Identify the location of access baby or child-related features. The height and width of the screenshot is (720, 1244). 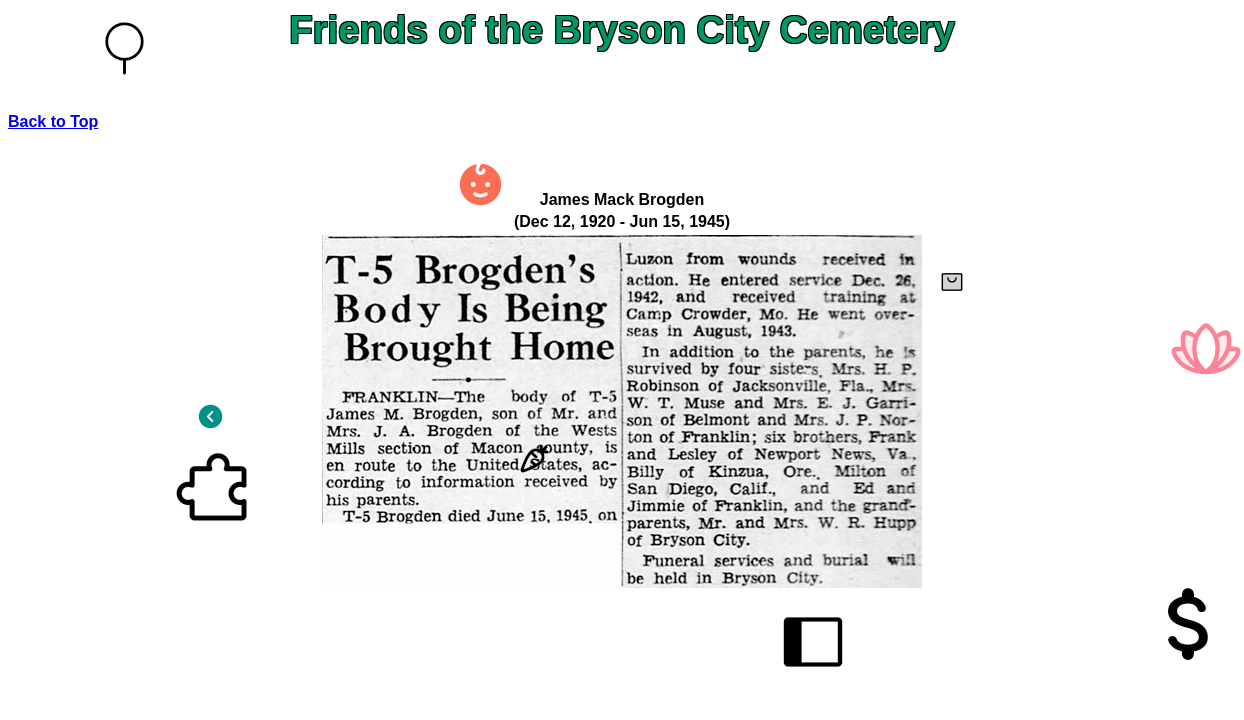
(480, 184).